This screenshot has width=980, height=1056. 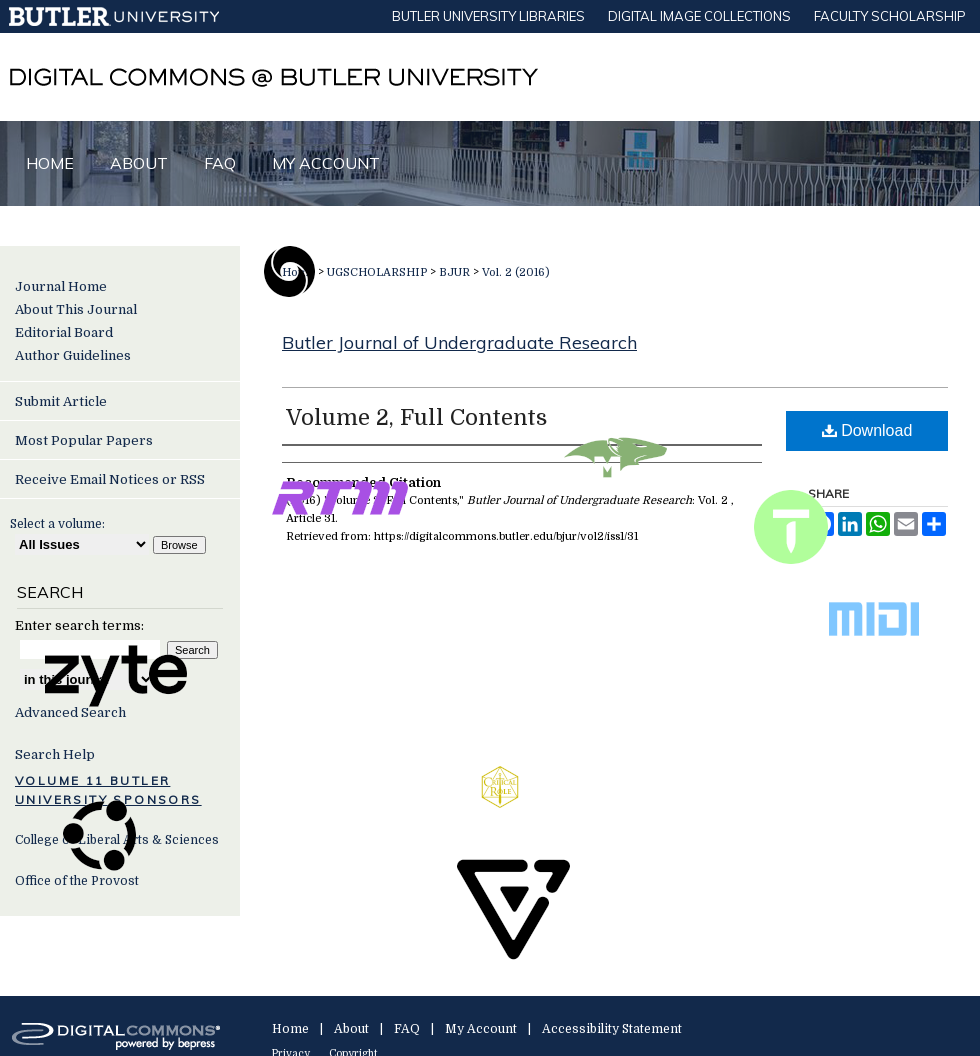 What do you see at coordinates (340, 498) in the screenshot?
I see `RTM (Remember The Milk) app logo` at bounding box center [340, 498].